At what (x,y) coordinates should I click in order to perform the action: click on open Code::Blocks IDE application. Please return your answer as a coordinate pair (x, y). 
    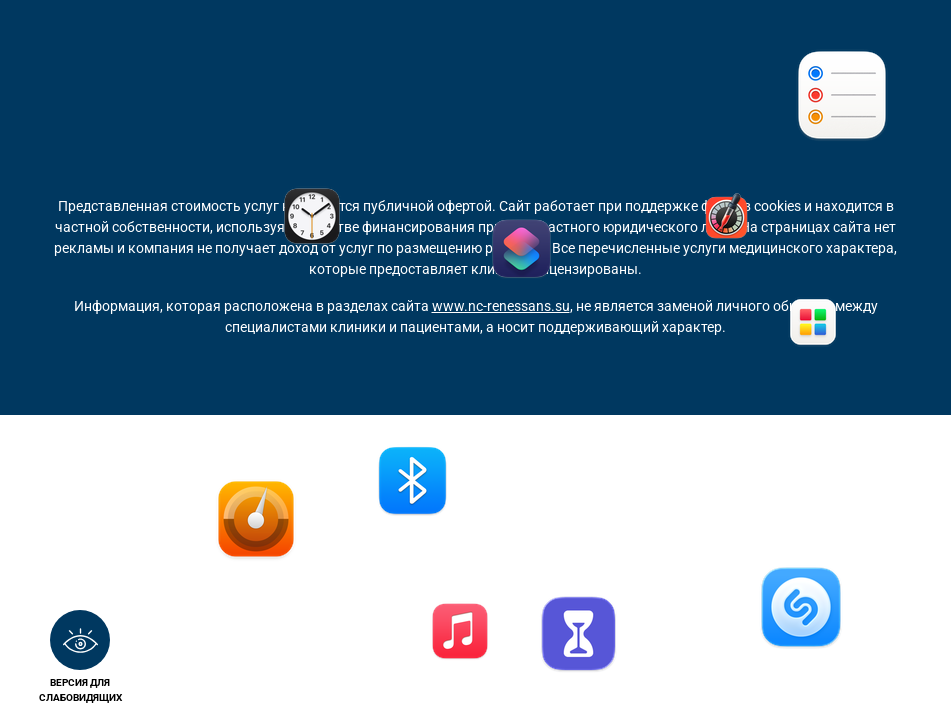
    Looking at the image, I should click on (813, 322).